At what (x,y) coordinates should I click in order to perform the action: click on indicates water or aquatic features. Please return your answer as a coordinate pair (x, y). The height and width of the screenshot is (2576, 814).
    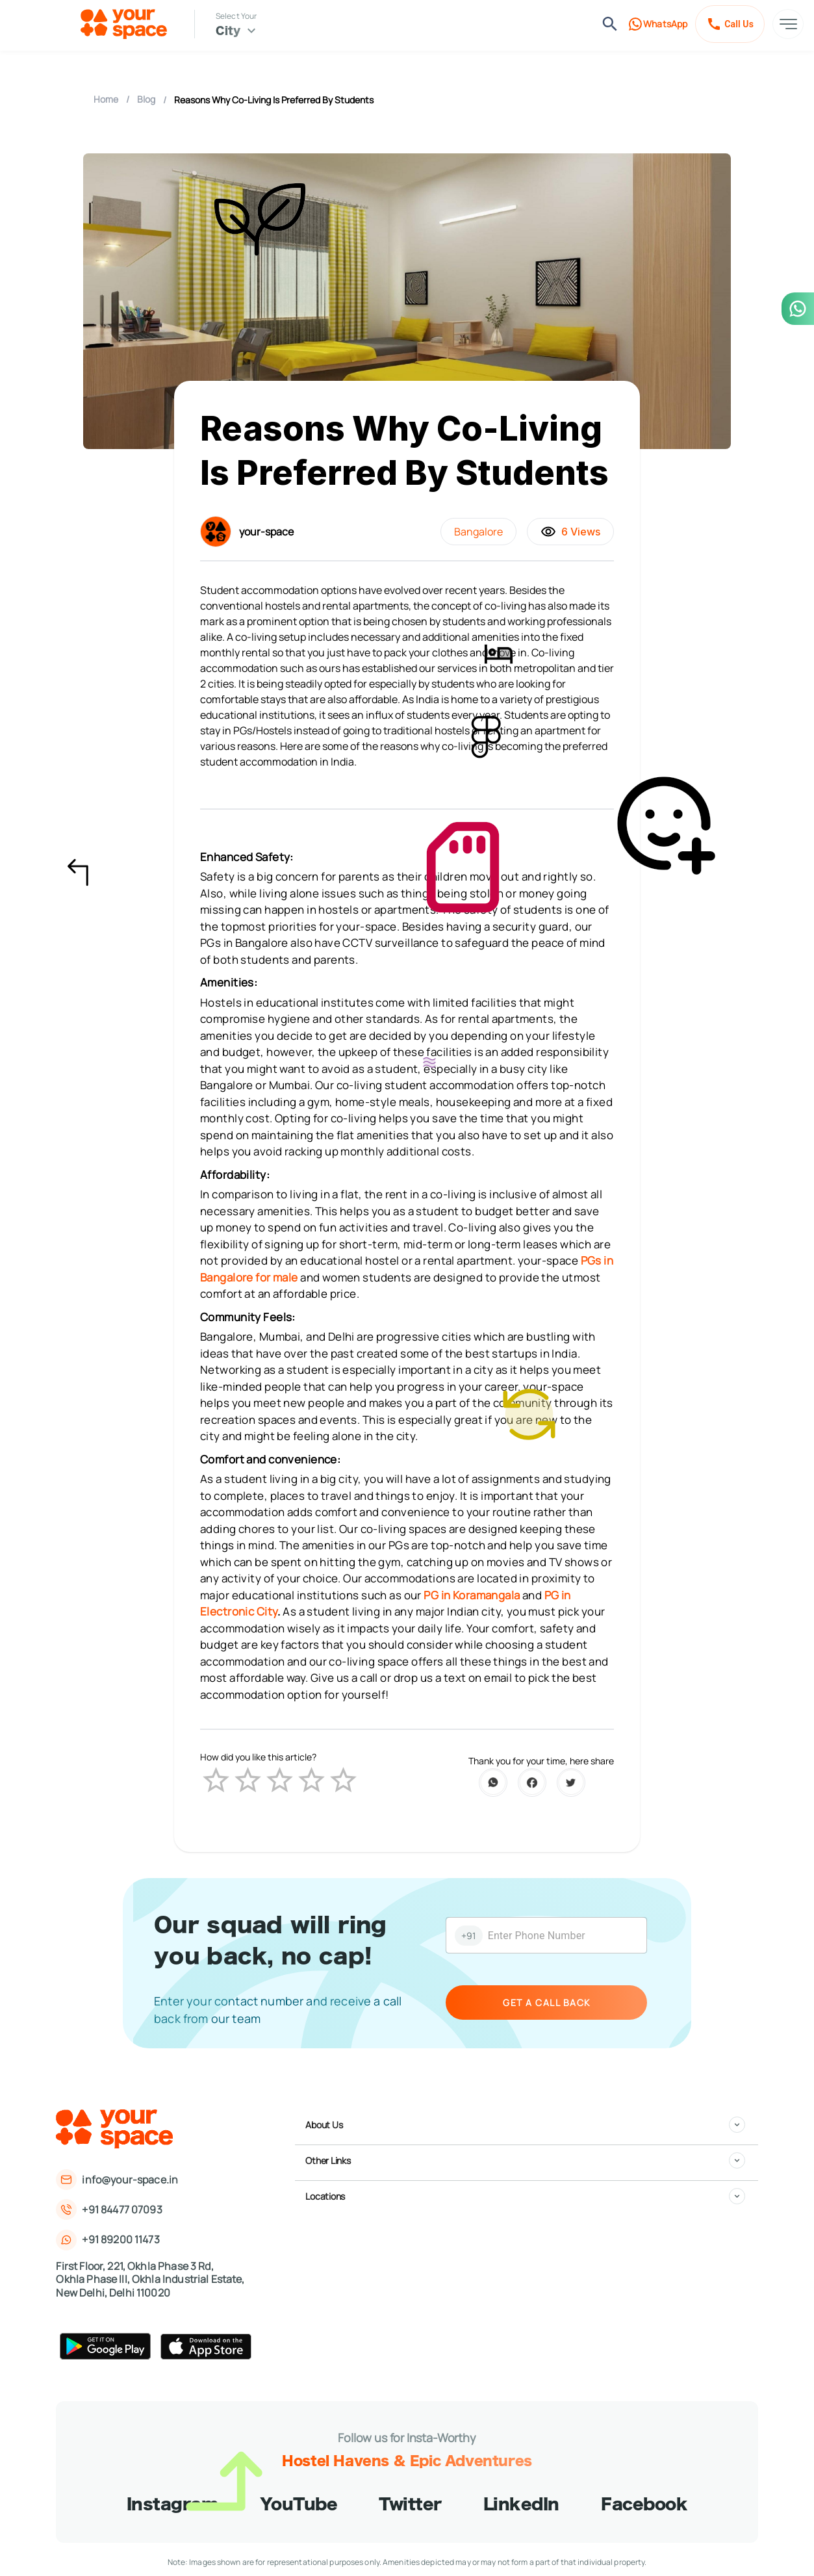
    Looking at the image, I should click on (429, 1063).